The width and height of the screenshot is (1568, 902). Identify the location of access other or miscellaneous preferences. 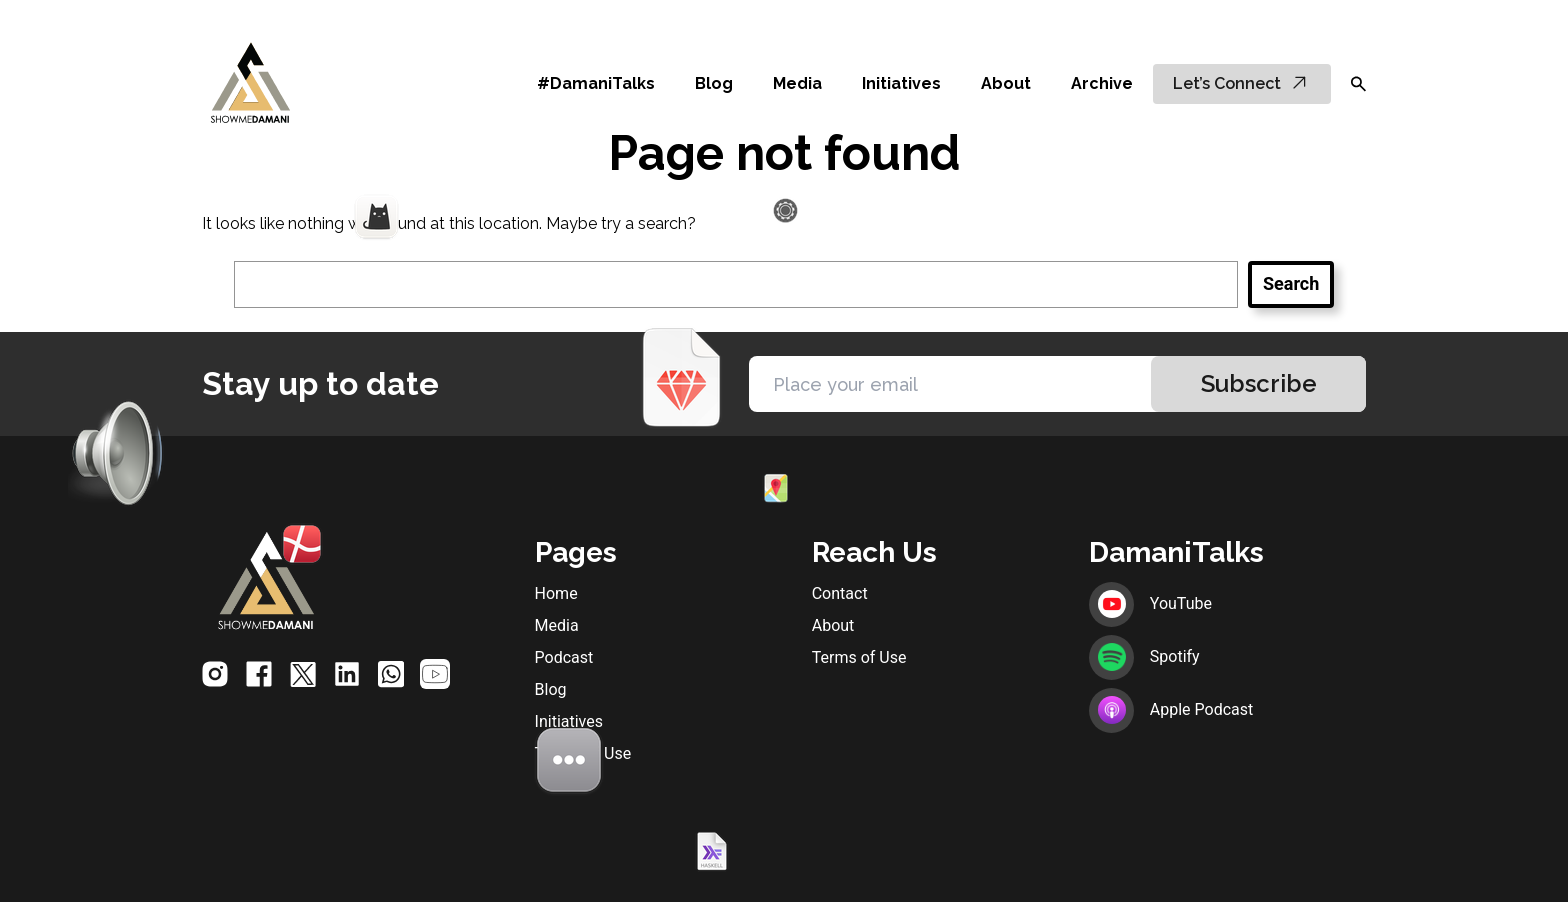
(569, 761).